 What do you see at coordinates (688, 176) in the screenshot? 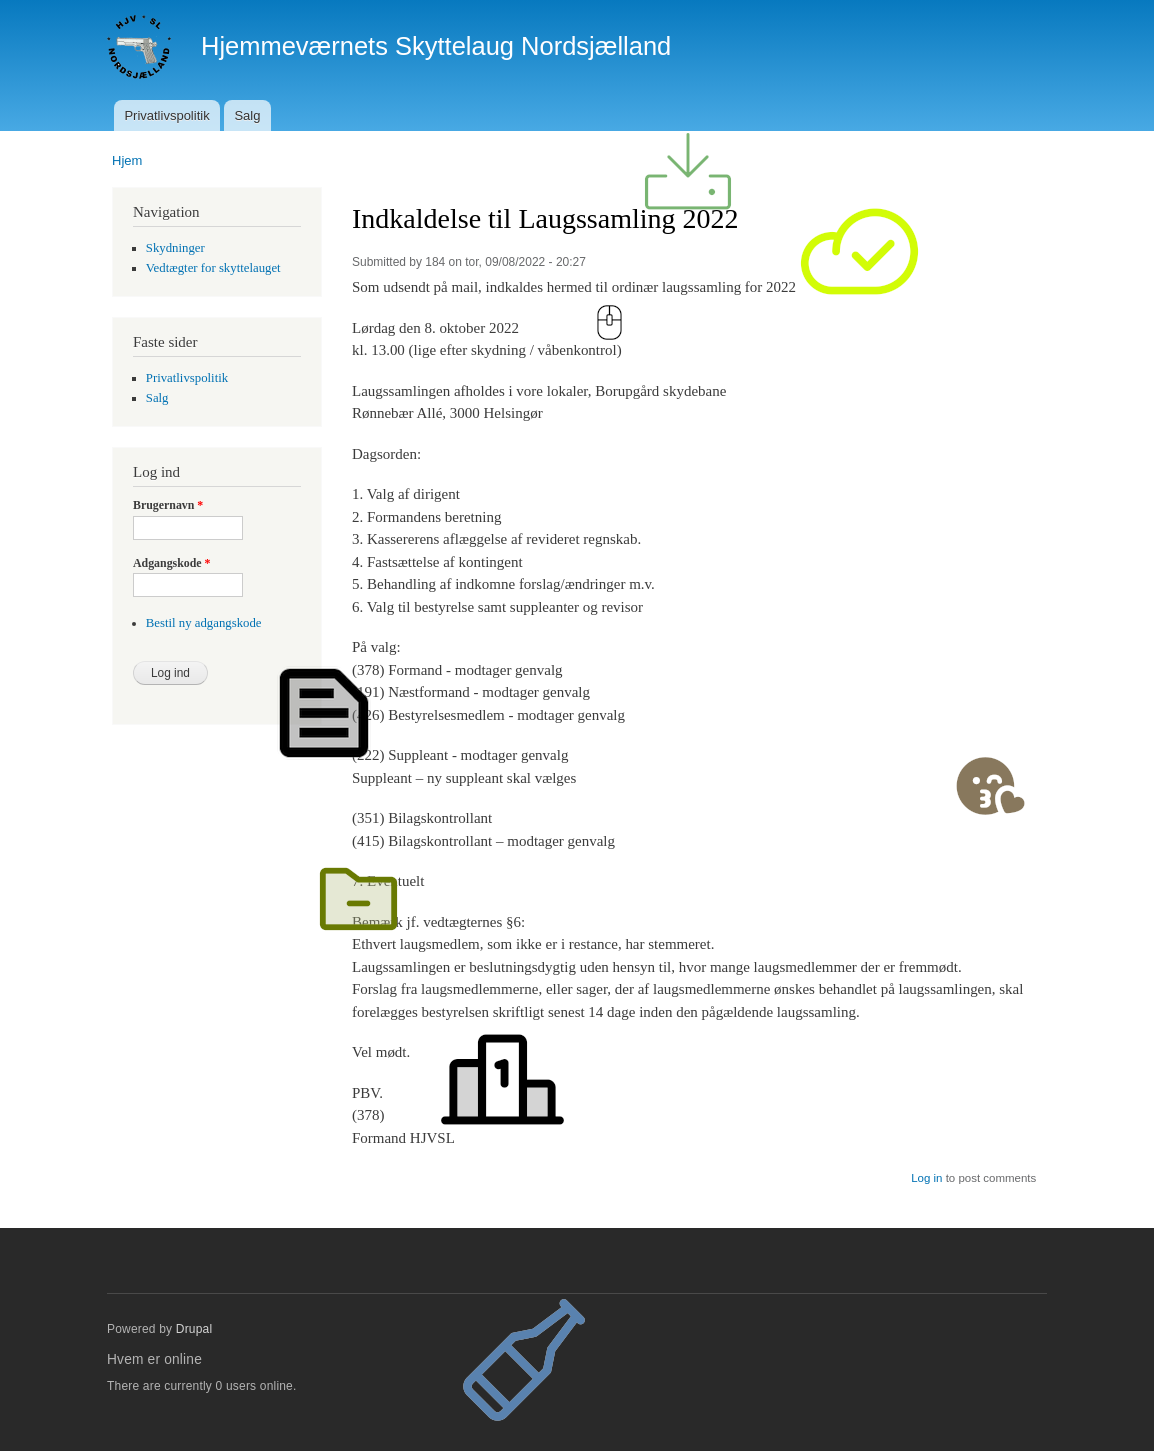
I see `download a file to your device` at bounding box center [688, 176].